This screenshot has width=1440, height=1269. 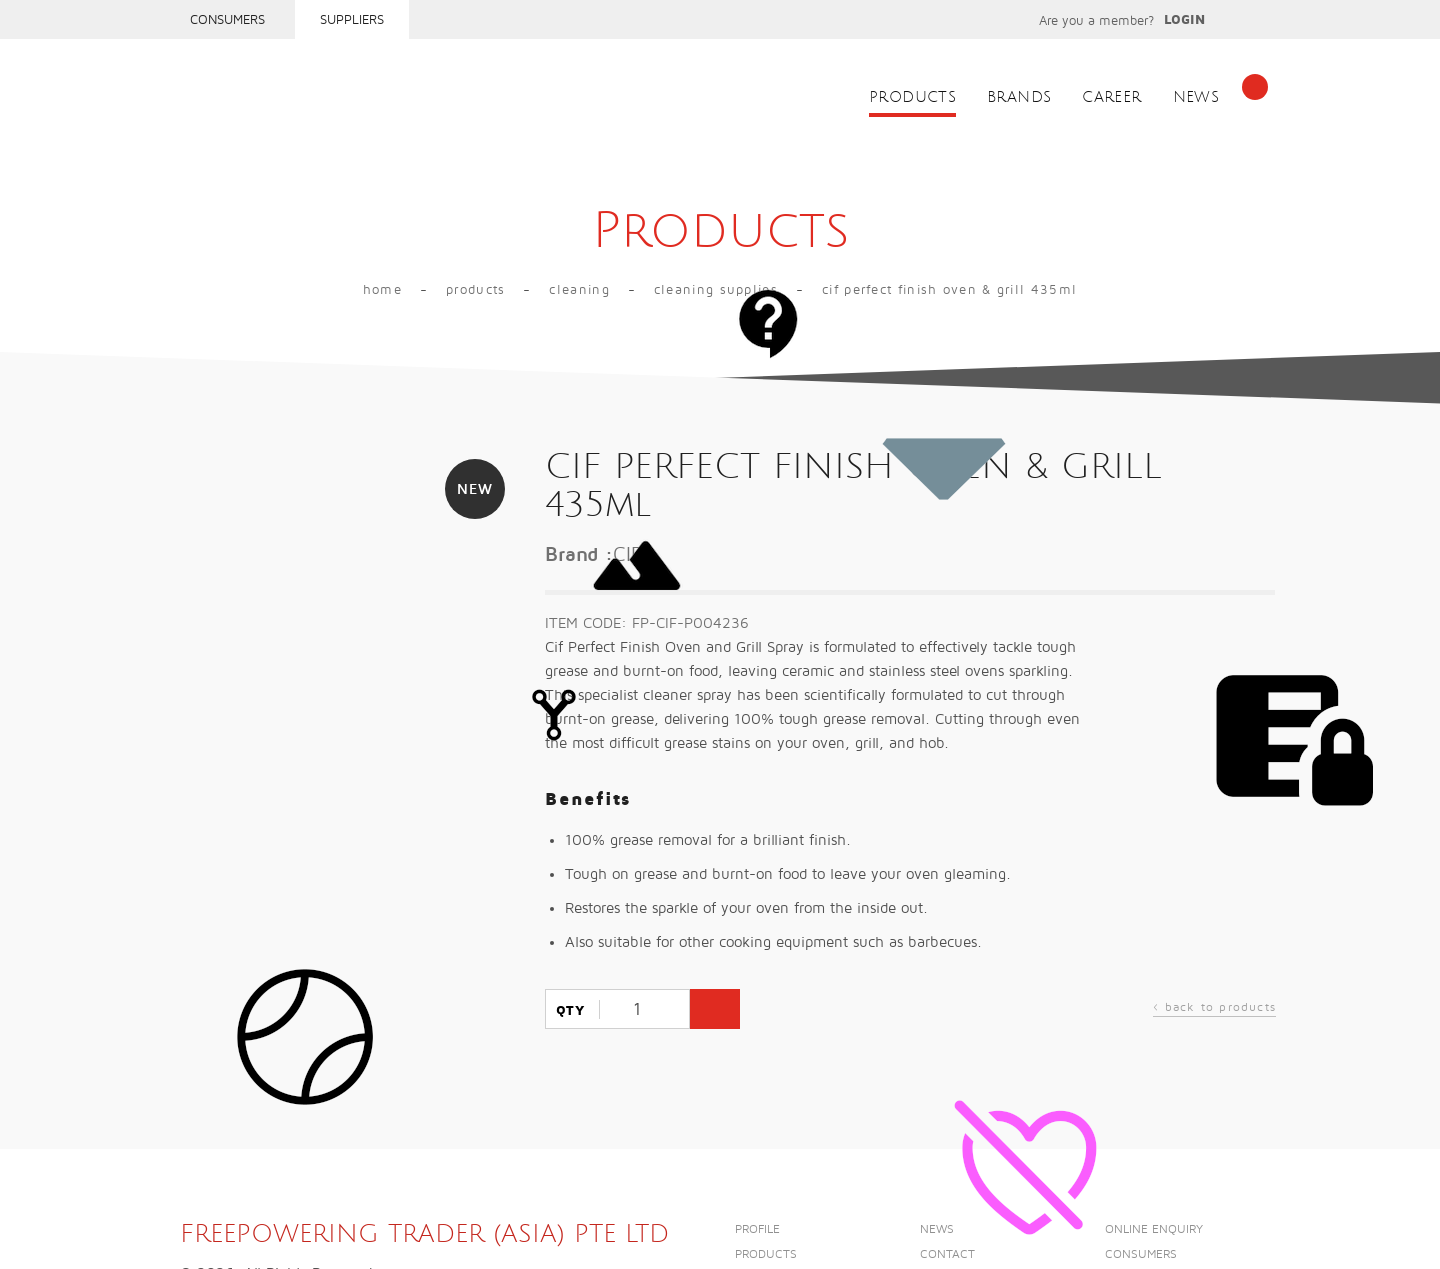 I want to click on view repository branch network, so click(x=554, y=715).